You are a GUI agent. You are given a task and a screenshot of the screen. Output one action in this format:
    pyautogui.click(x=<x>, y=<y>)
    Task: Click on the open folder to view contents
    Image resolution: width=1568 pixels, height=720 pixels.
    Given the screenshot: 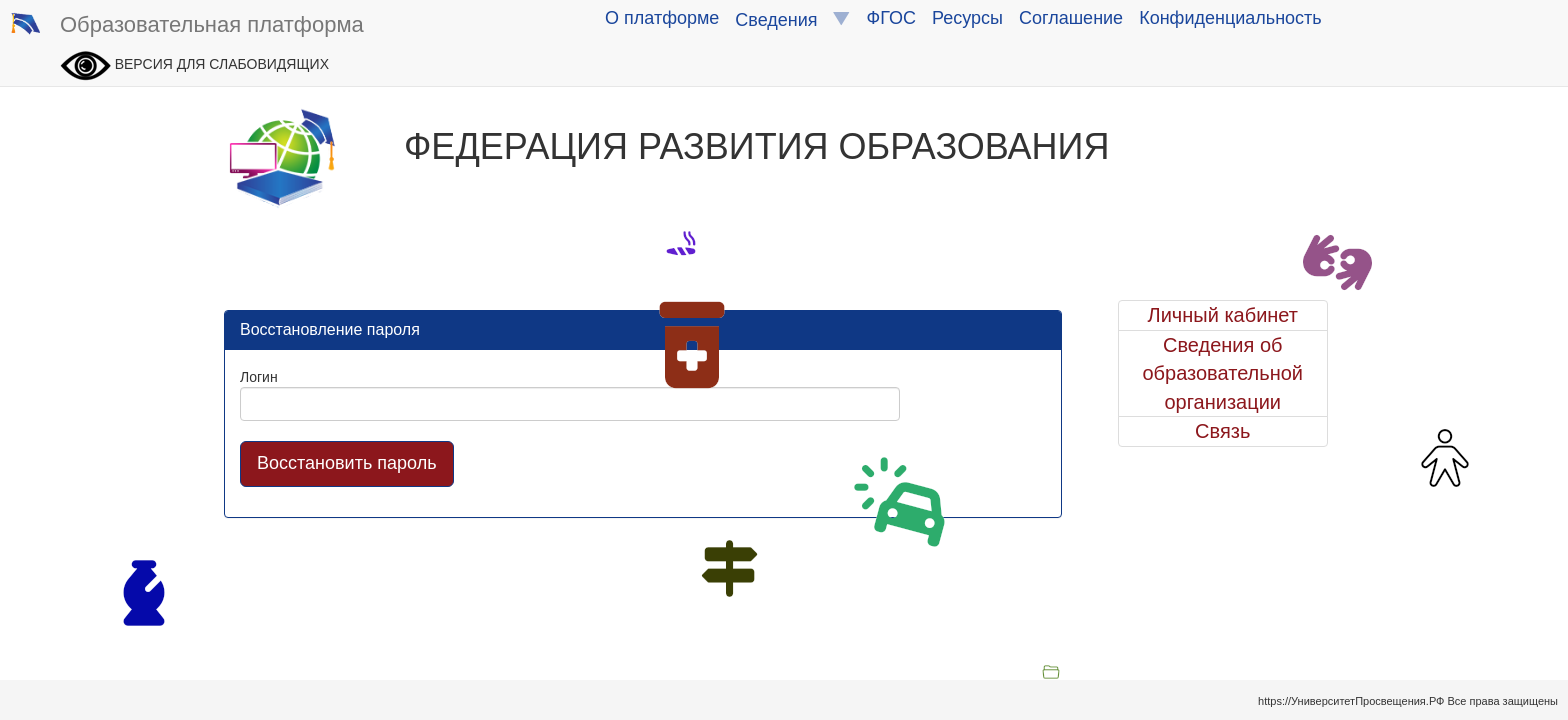 What is the action you would take?
    pyautogui.click(x=1051, y=672)
    